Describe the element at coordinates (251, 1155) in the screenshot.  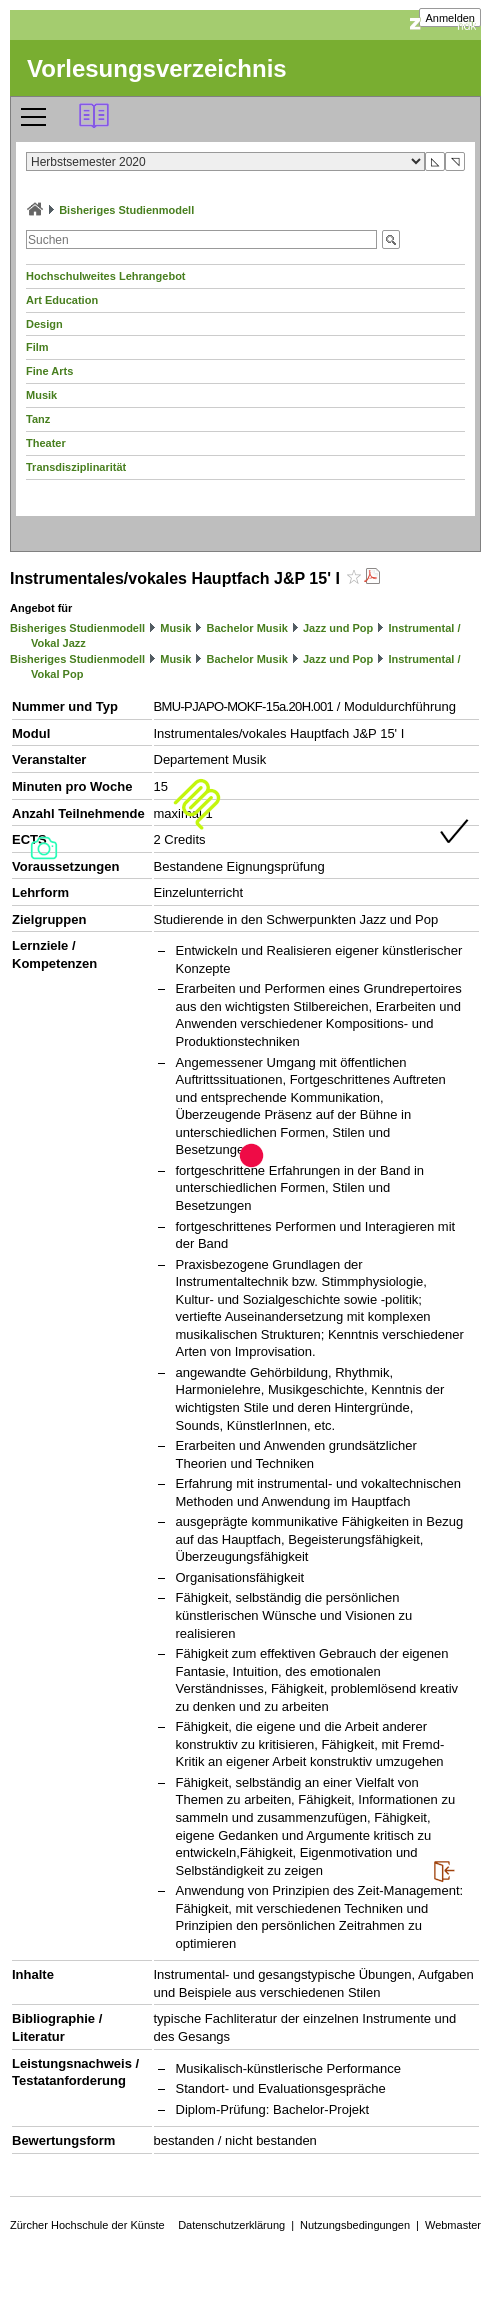
I see `indicates an unread notification or message` at that location.